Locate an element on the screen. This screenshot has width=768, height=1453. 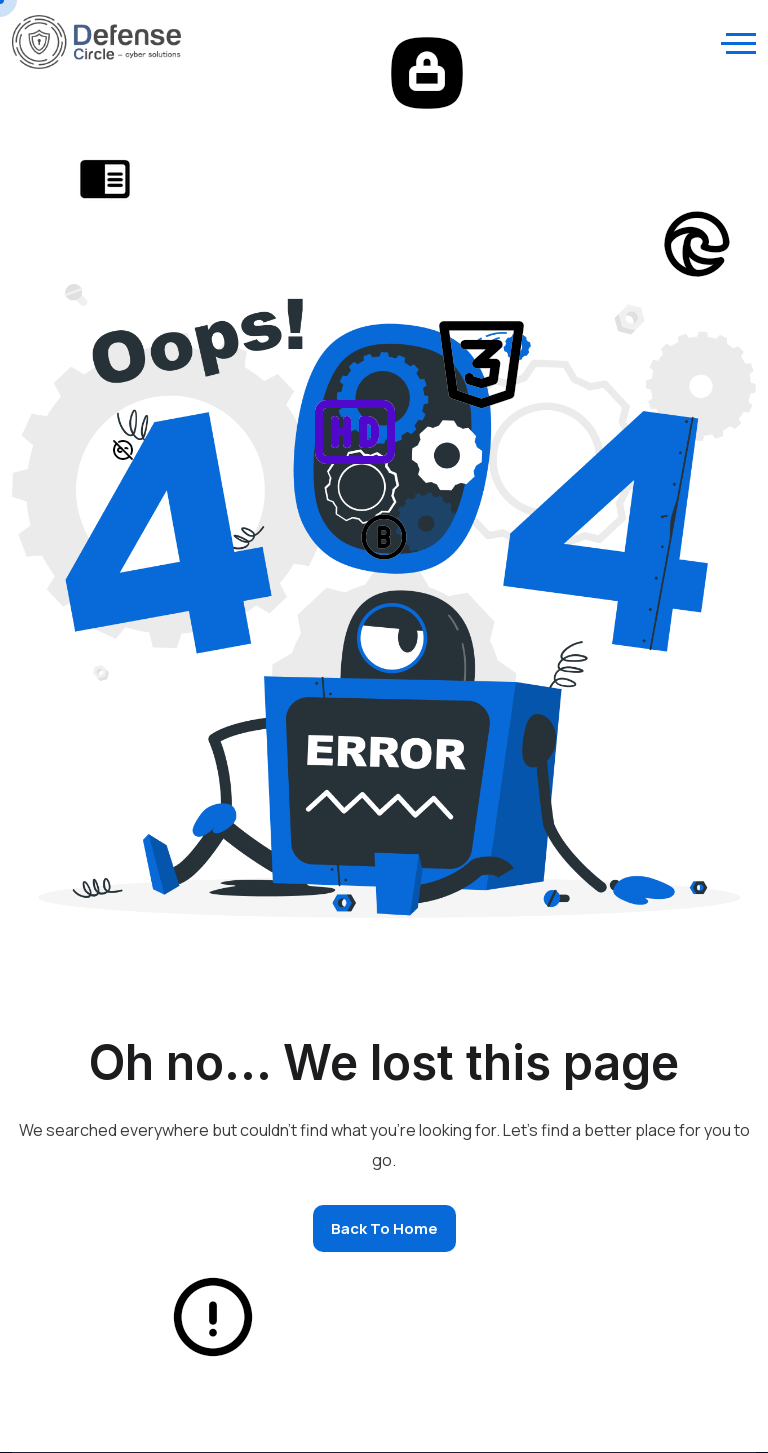
access security or privacy settings is located at coordinates (427, 73).